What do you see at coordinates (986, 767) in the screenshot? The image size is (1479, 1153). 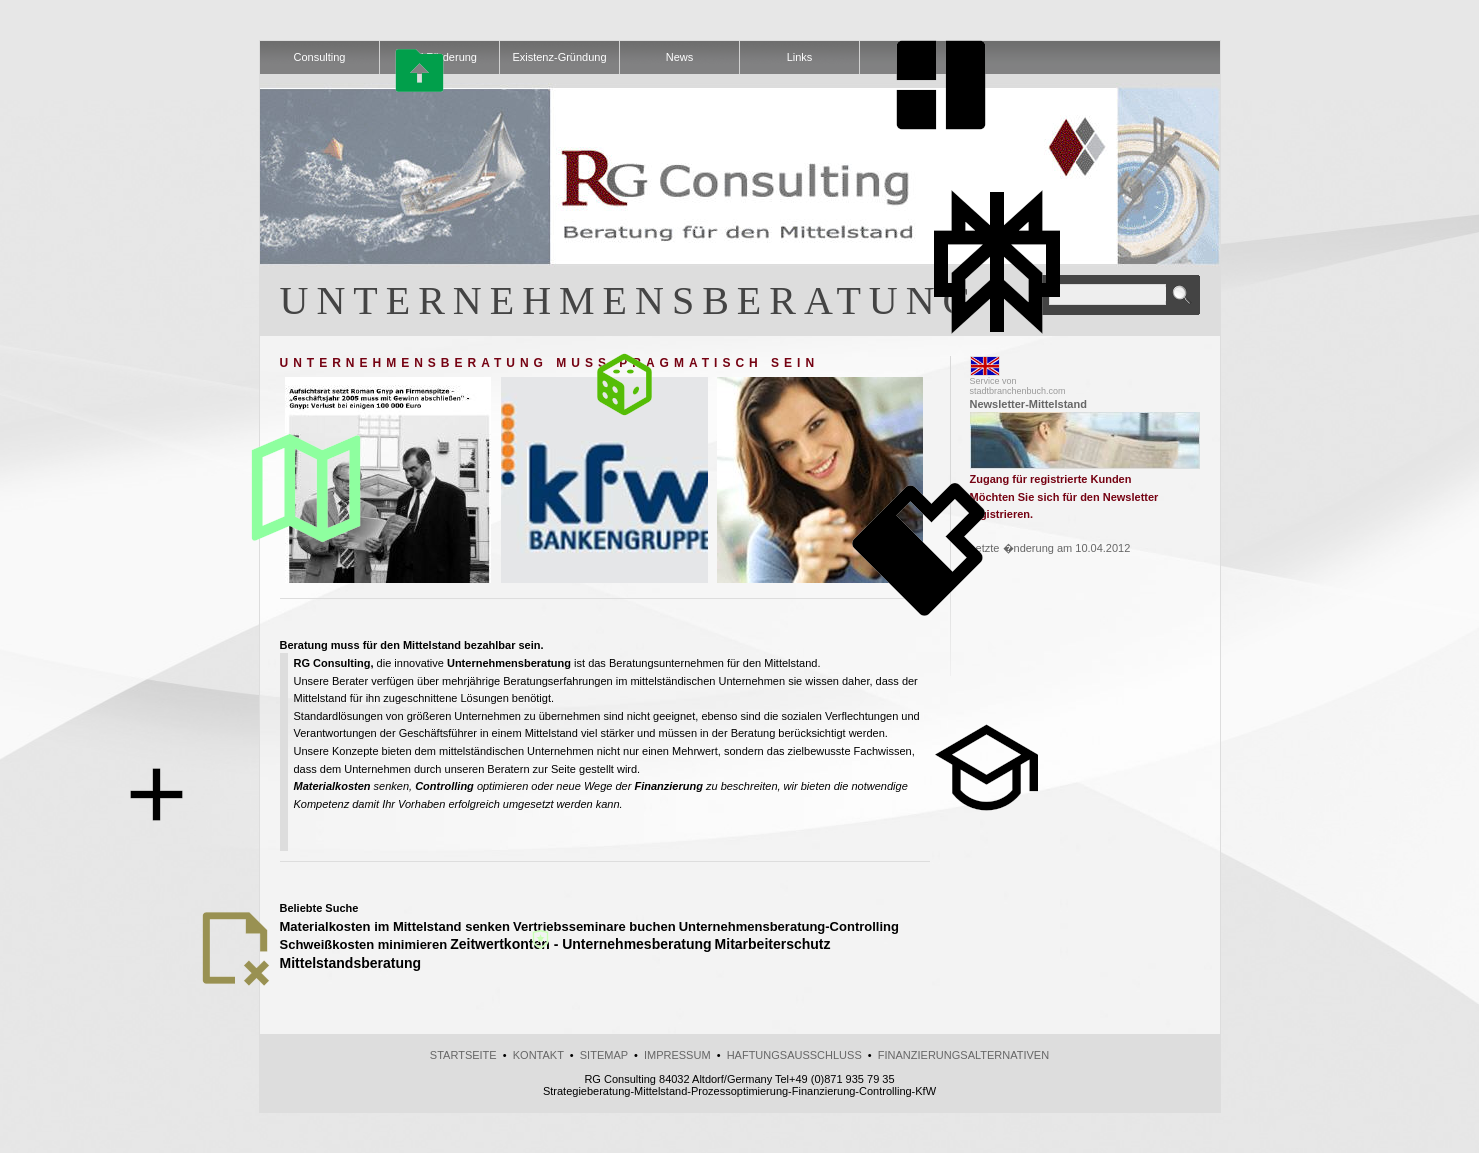 I see `access education or learning section` at bounding box center [986, 767].